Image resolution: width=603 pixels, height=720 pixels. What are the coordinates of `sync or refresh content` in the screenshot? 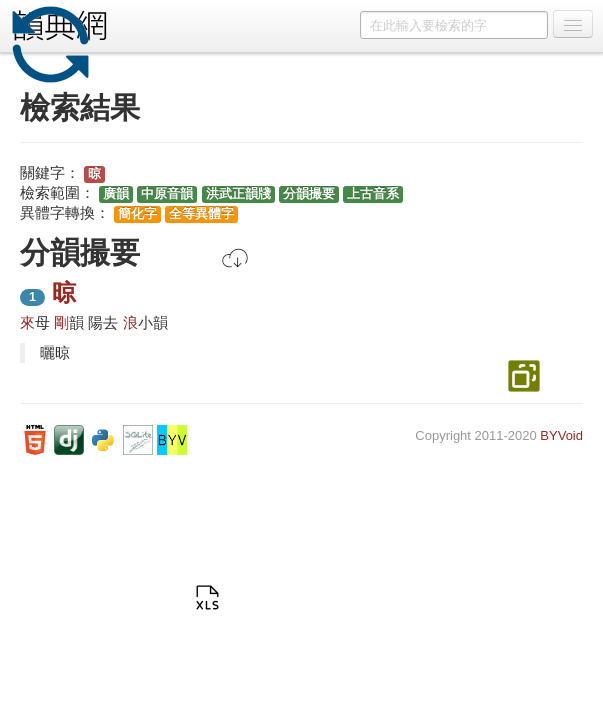 It's located at (50, 44).